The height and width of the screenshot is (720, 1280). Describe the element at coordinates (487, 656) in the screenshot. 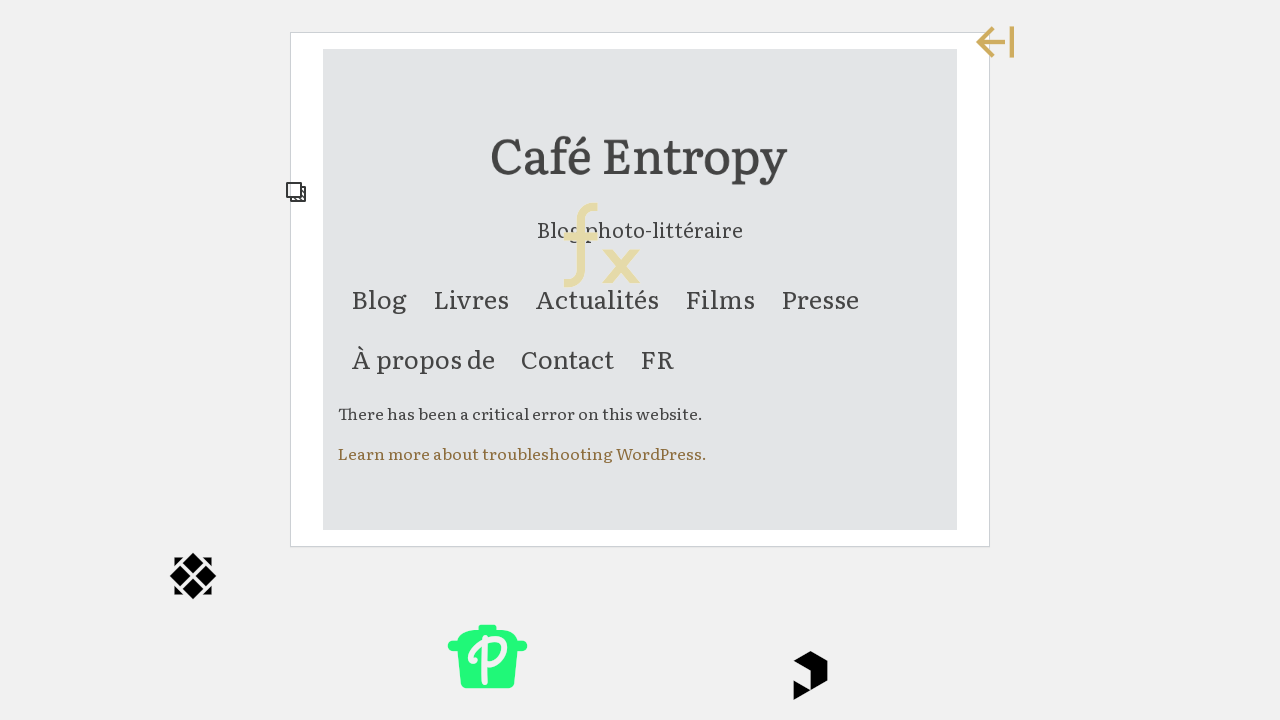

I see `open the palfed app or service` at that location.